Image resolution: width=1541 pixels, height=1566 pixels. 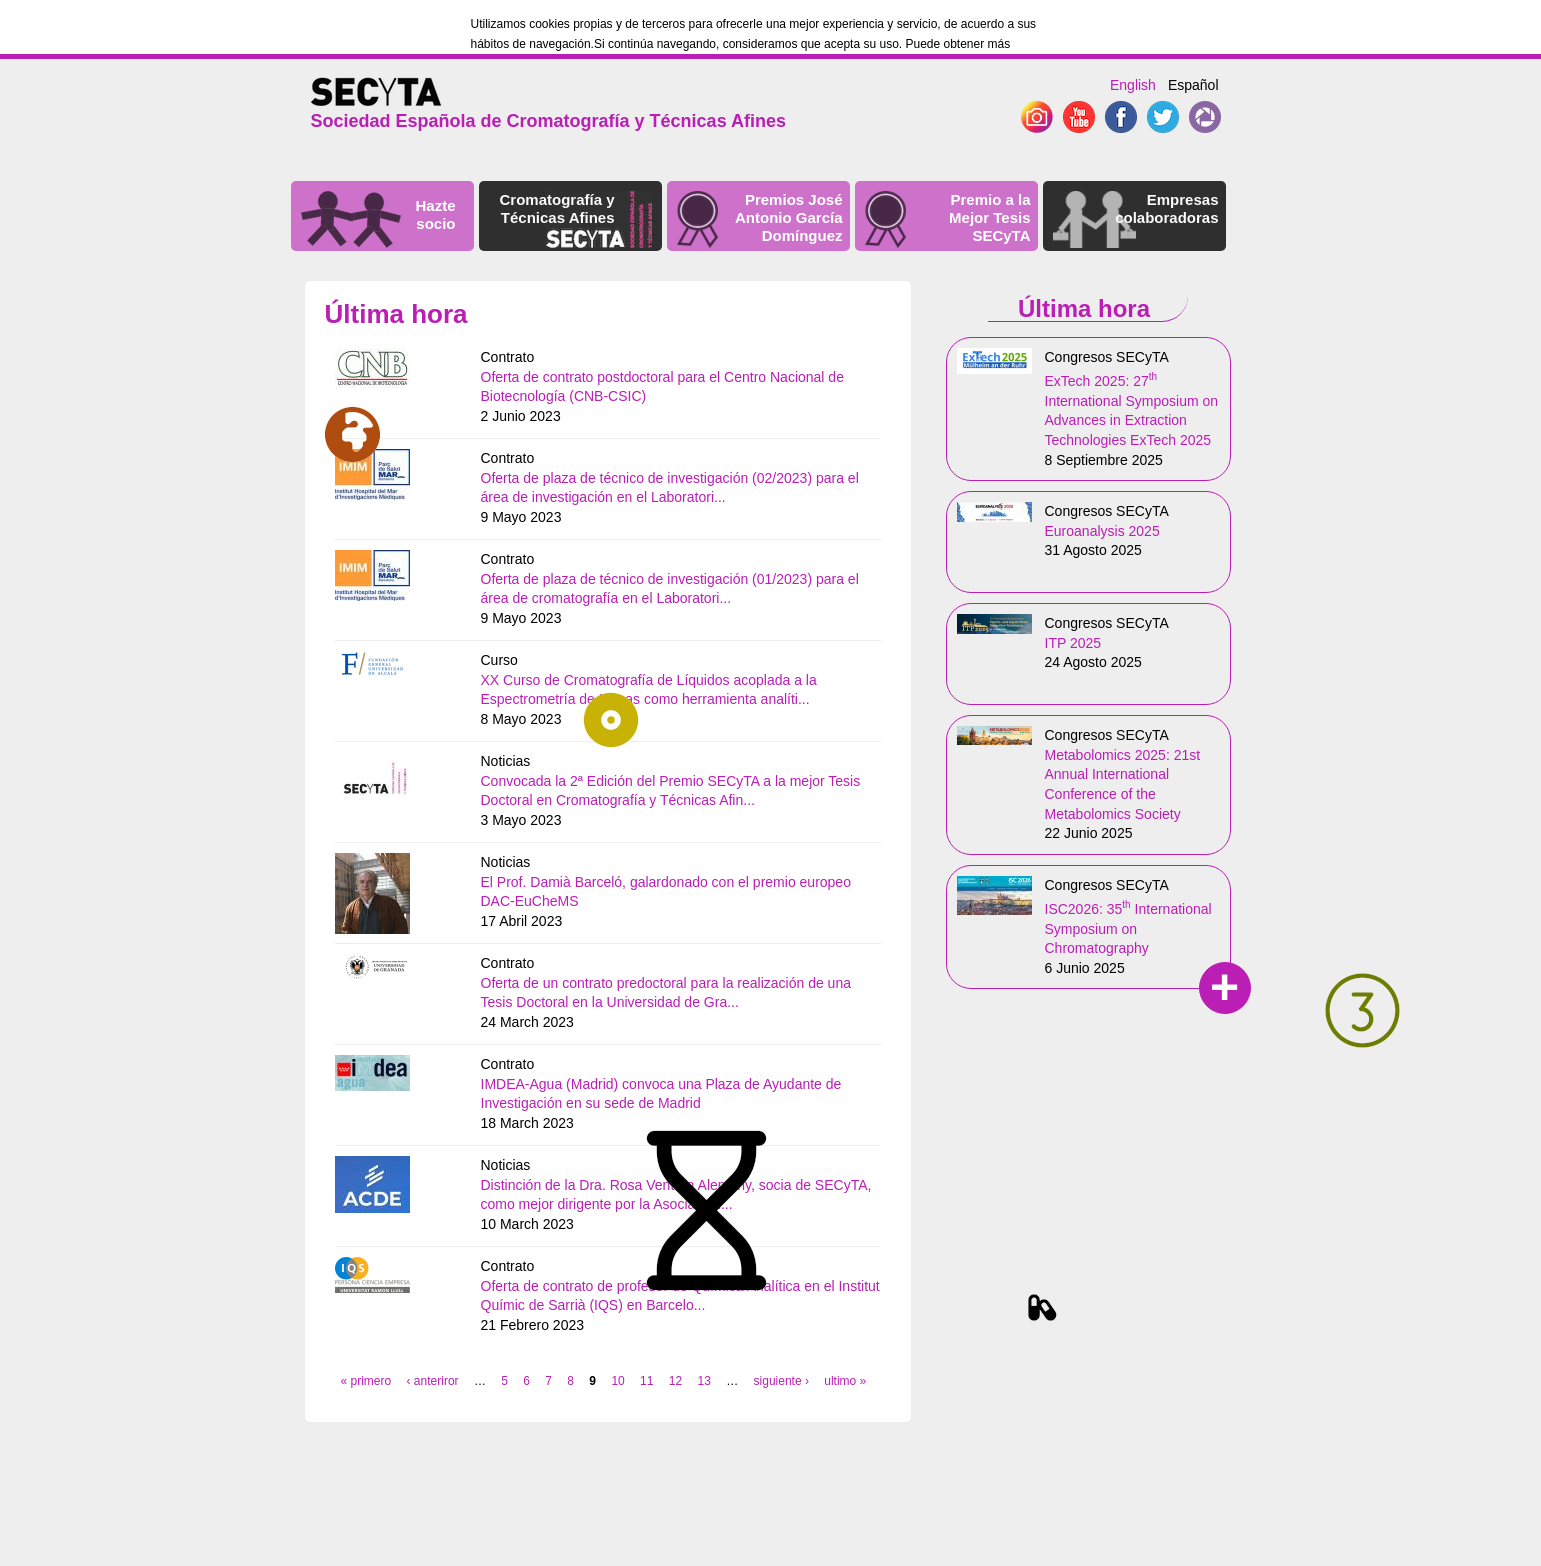 What do you see at coordinates (1362, 1010) in the screenshot?
I see `step 3 in a multi-step process` at bounding box center [1362, 1010].